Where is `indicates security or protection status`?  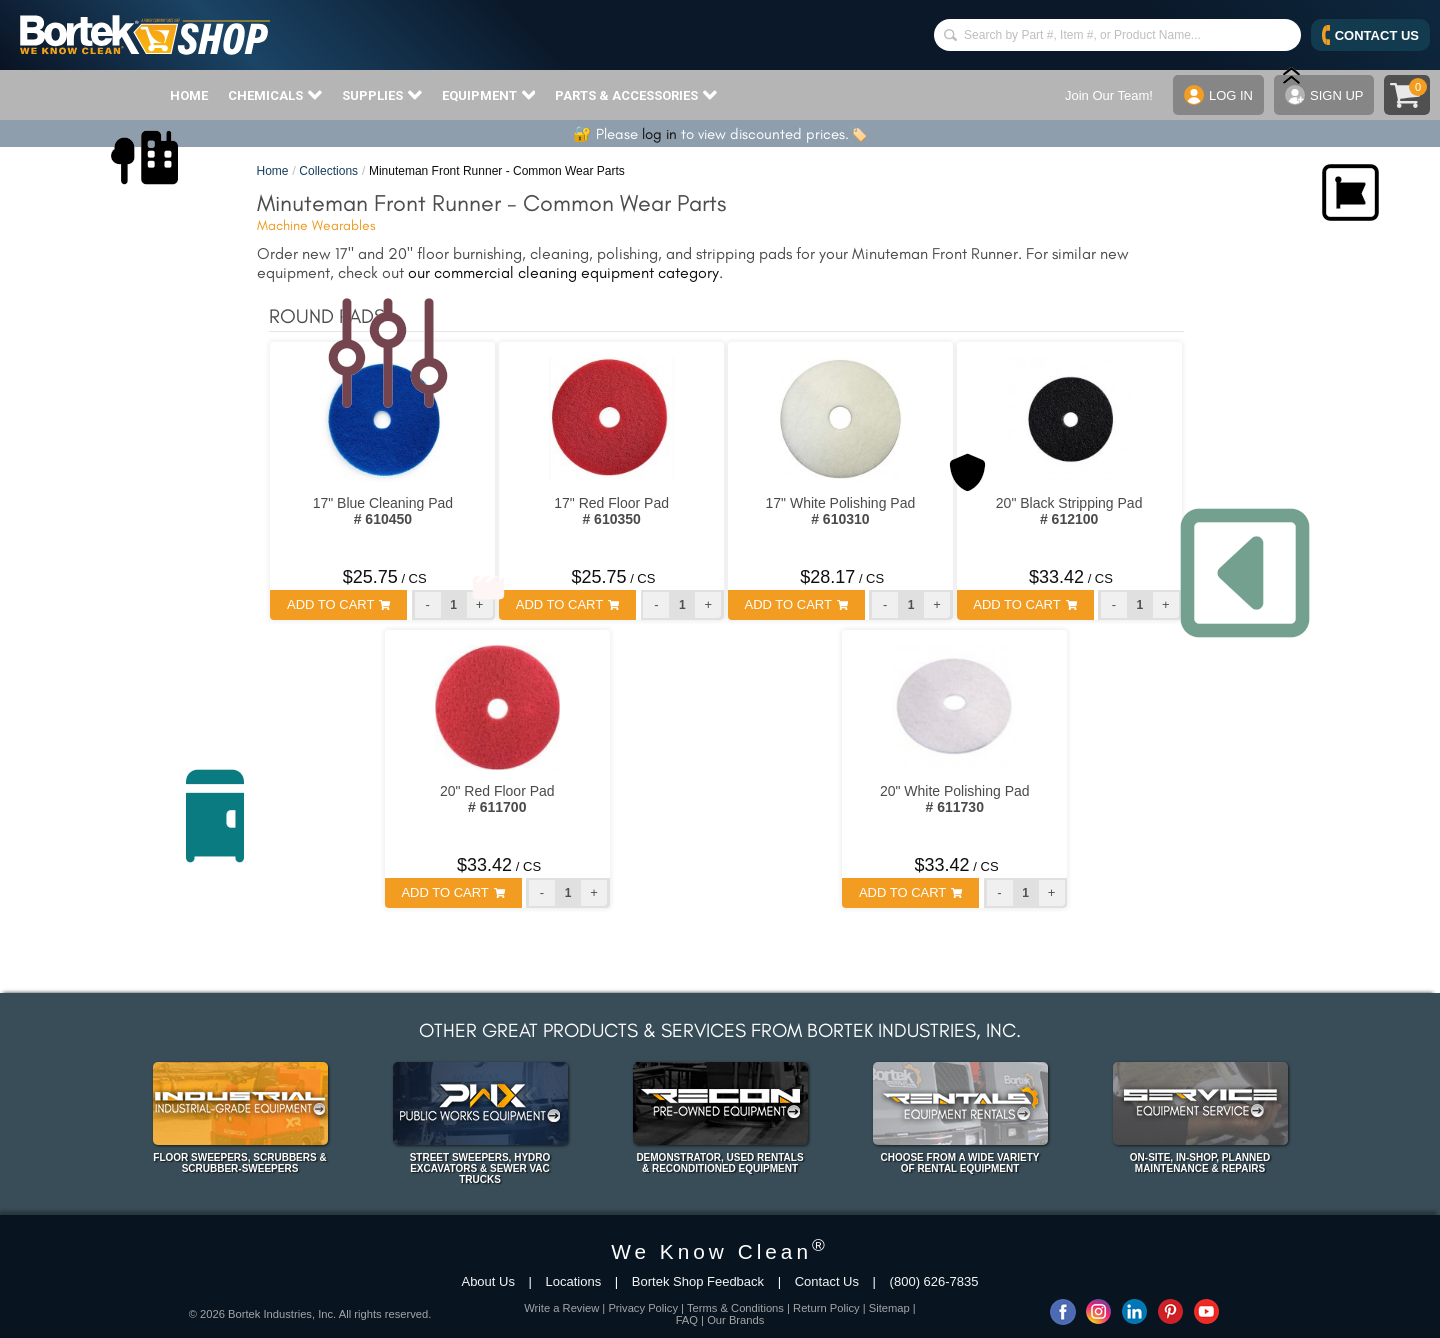 indicates security or protection status is located at coordinates (967, 472).